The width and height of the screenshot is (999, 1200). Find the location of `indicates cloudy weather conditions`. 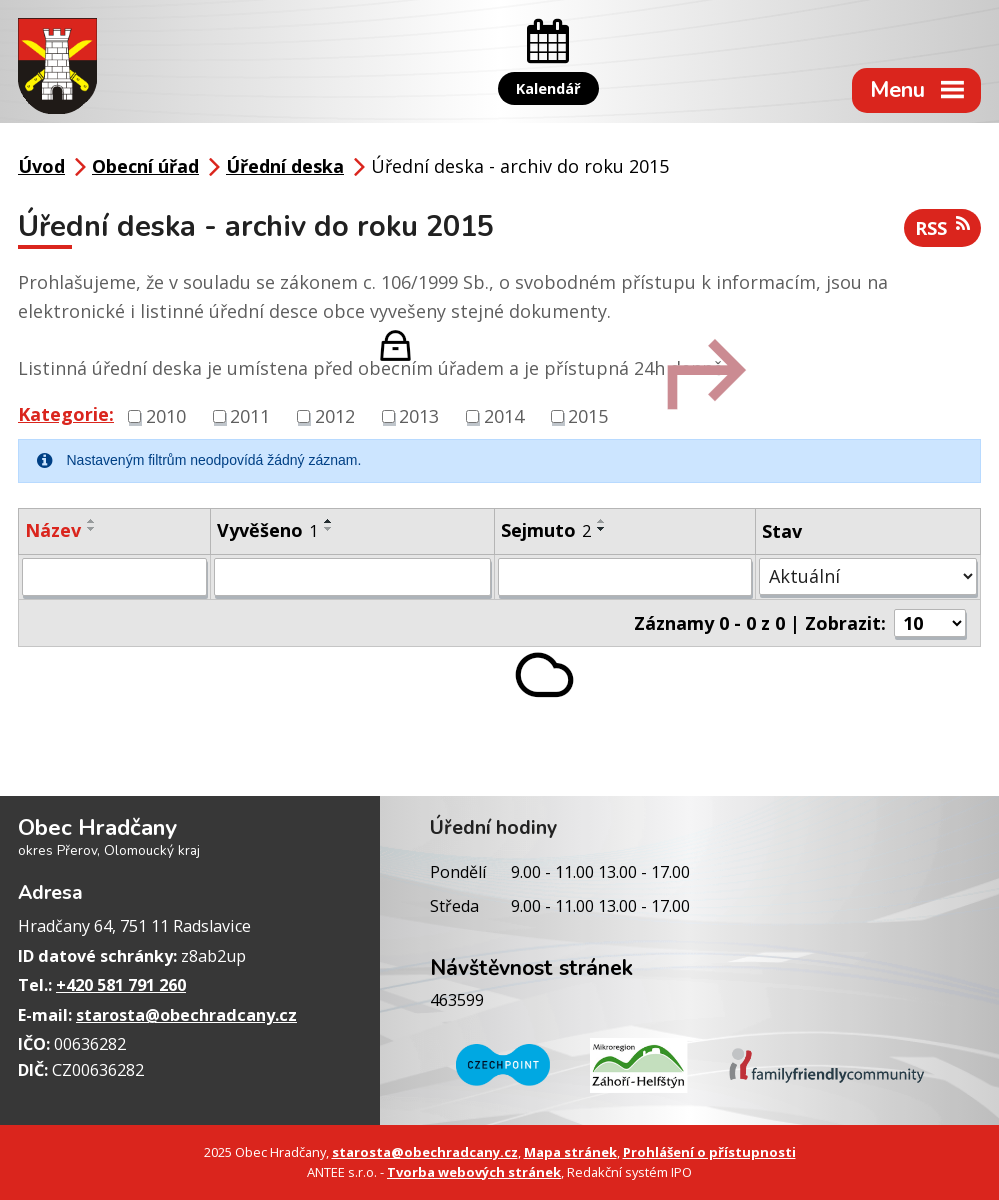

indicates cloudy weather conditions is located at coordinates (544, 673).